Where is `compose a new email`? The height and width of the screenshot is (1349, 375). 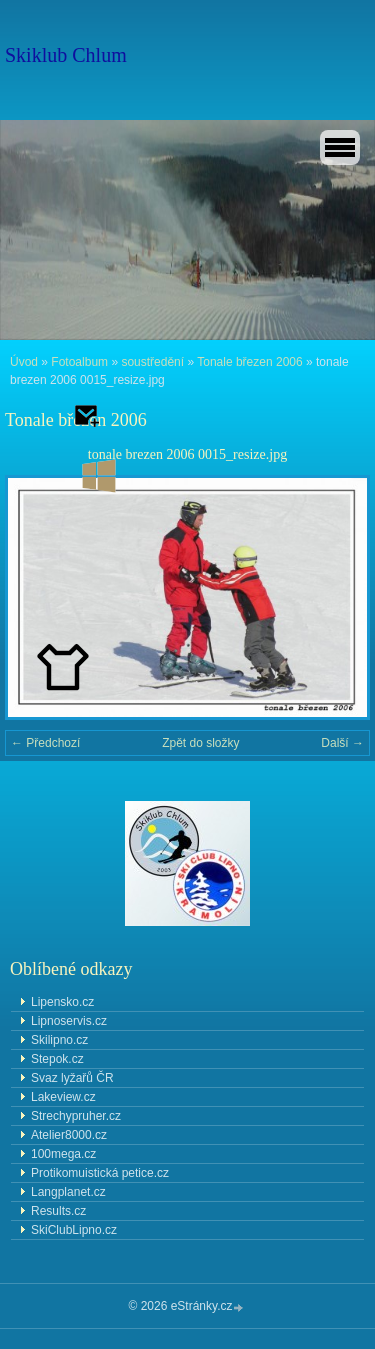 compose a new email is located at coordinates (86, 415).